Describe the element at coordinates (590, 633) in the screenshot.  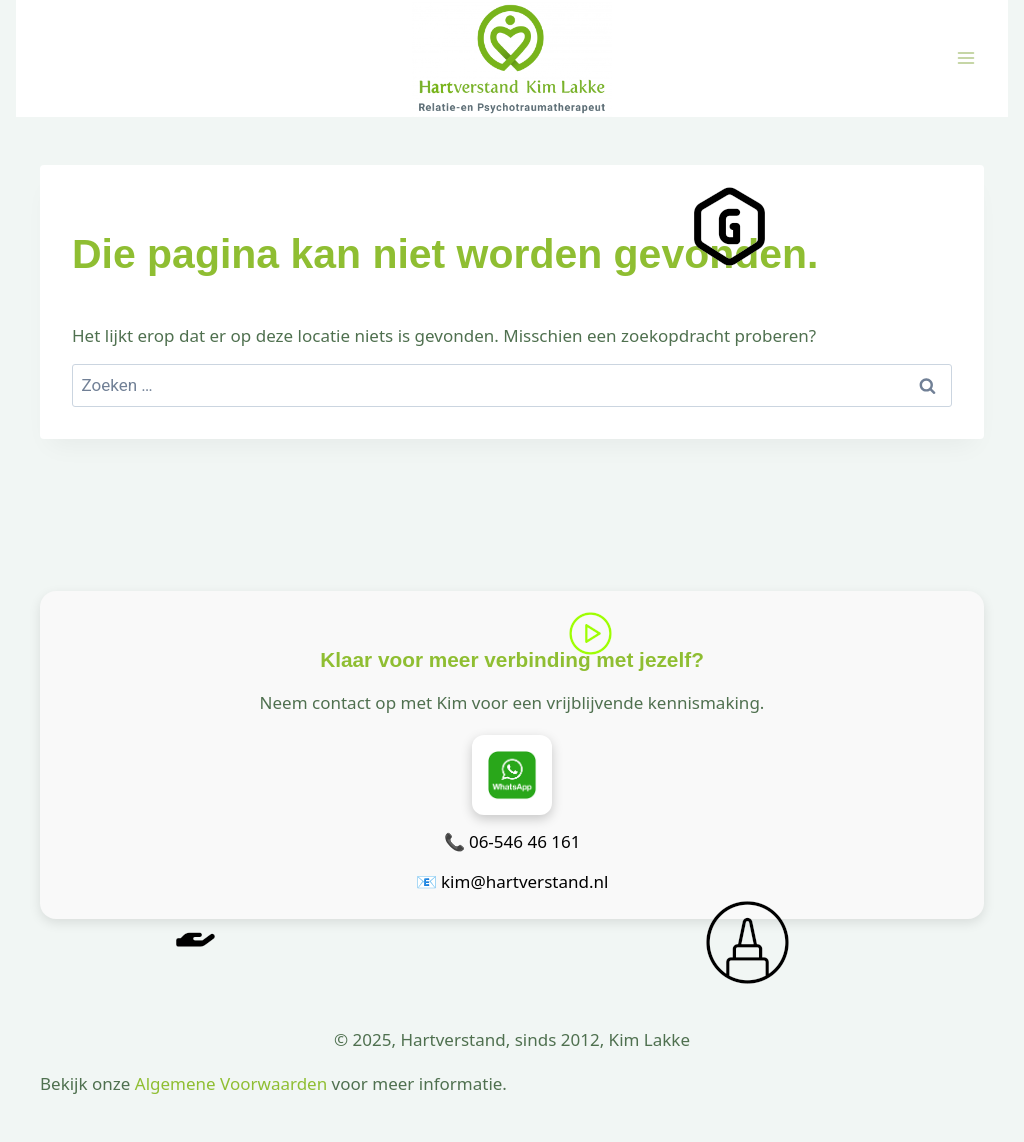
I see `play media or video content` at that location.